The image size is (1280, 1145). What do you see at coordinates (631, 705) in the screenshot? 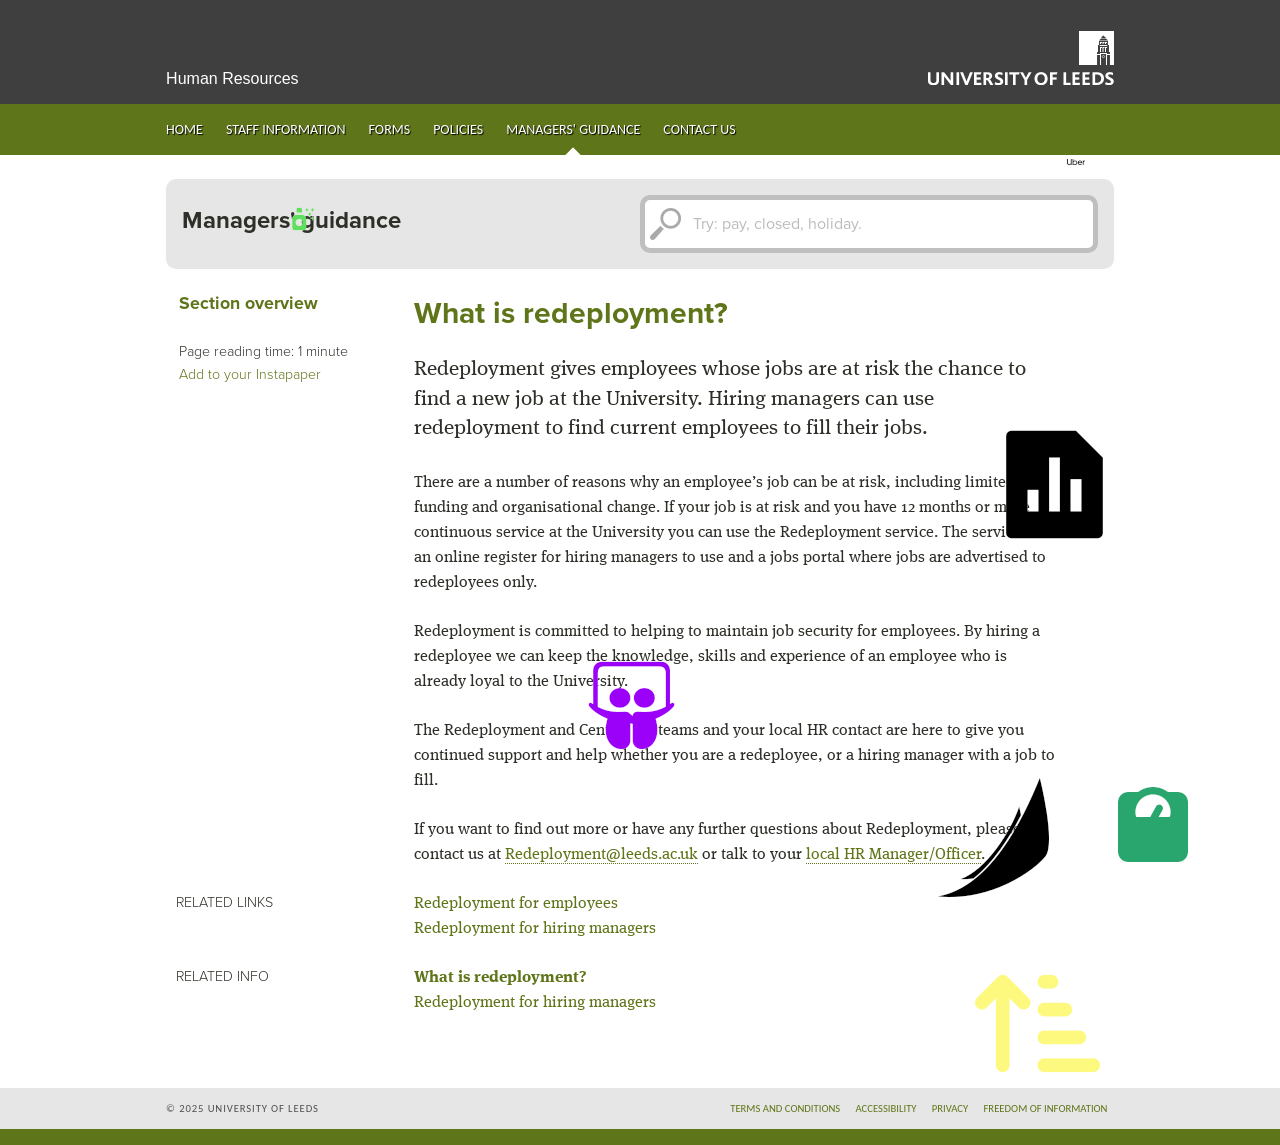
I see `open slideshare` at bounding box center [631, 705].